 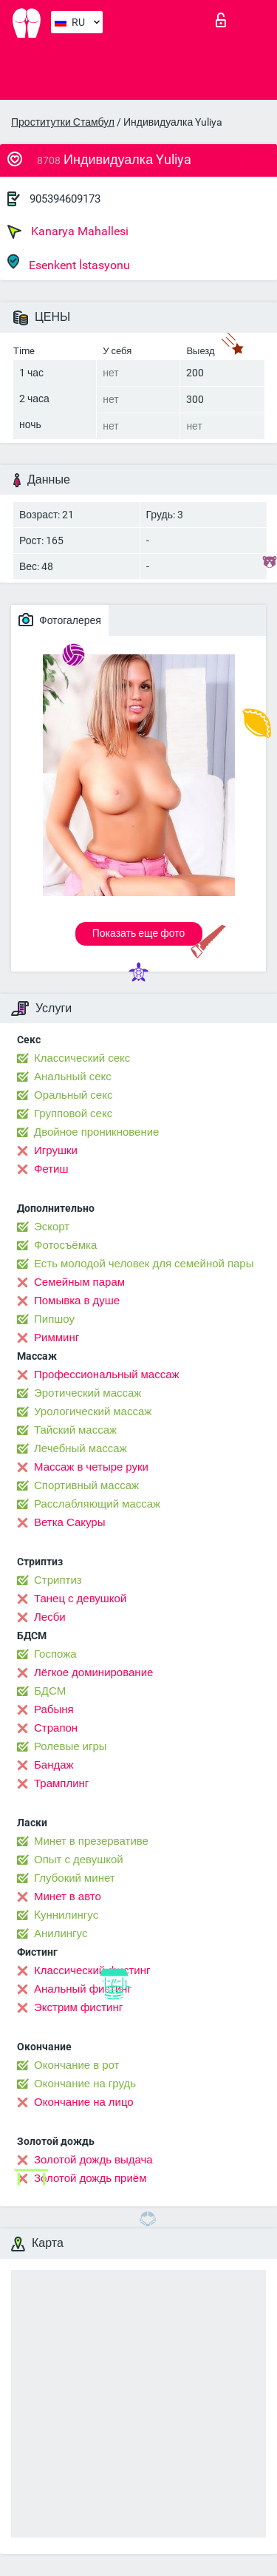 What do you see at coordinates (73, 654) in the screenshot?
I see `access volleyball or beach sports content` at bounding box center [73, 654].